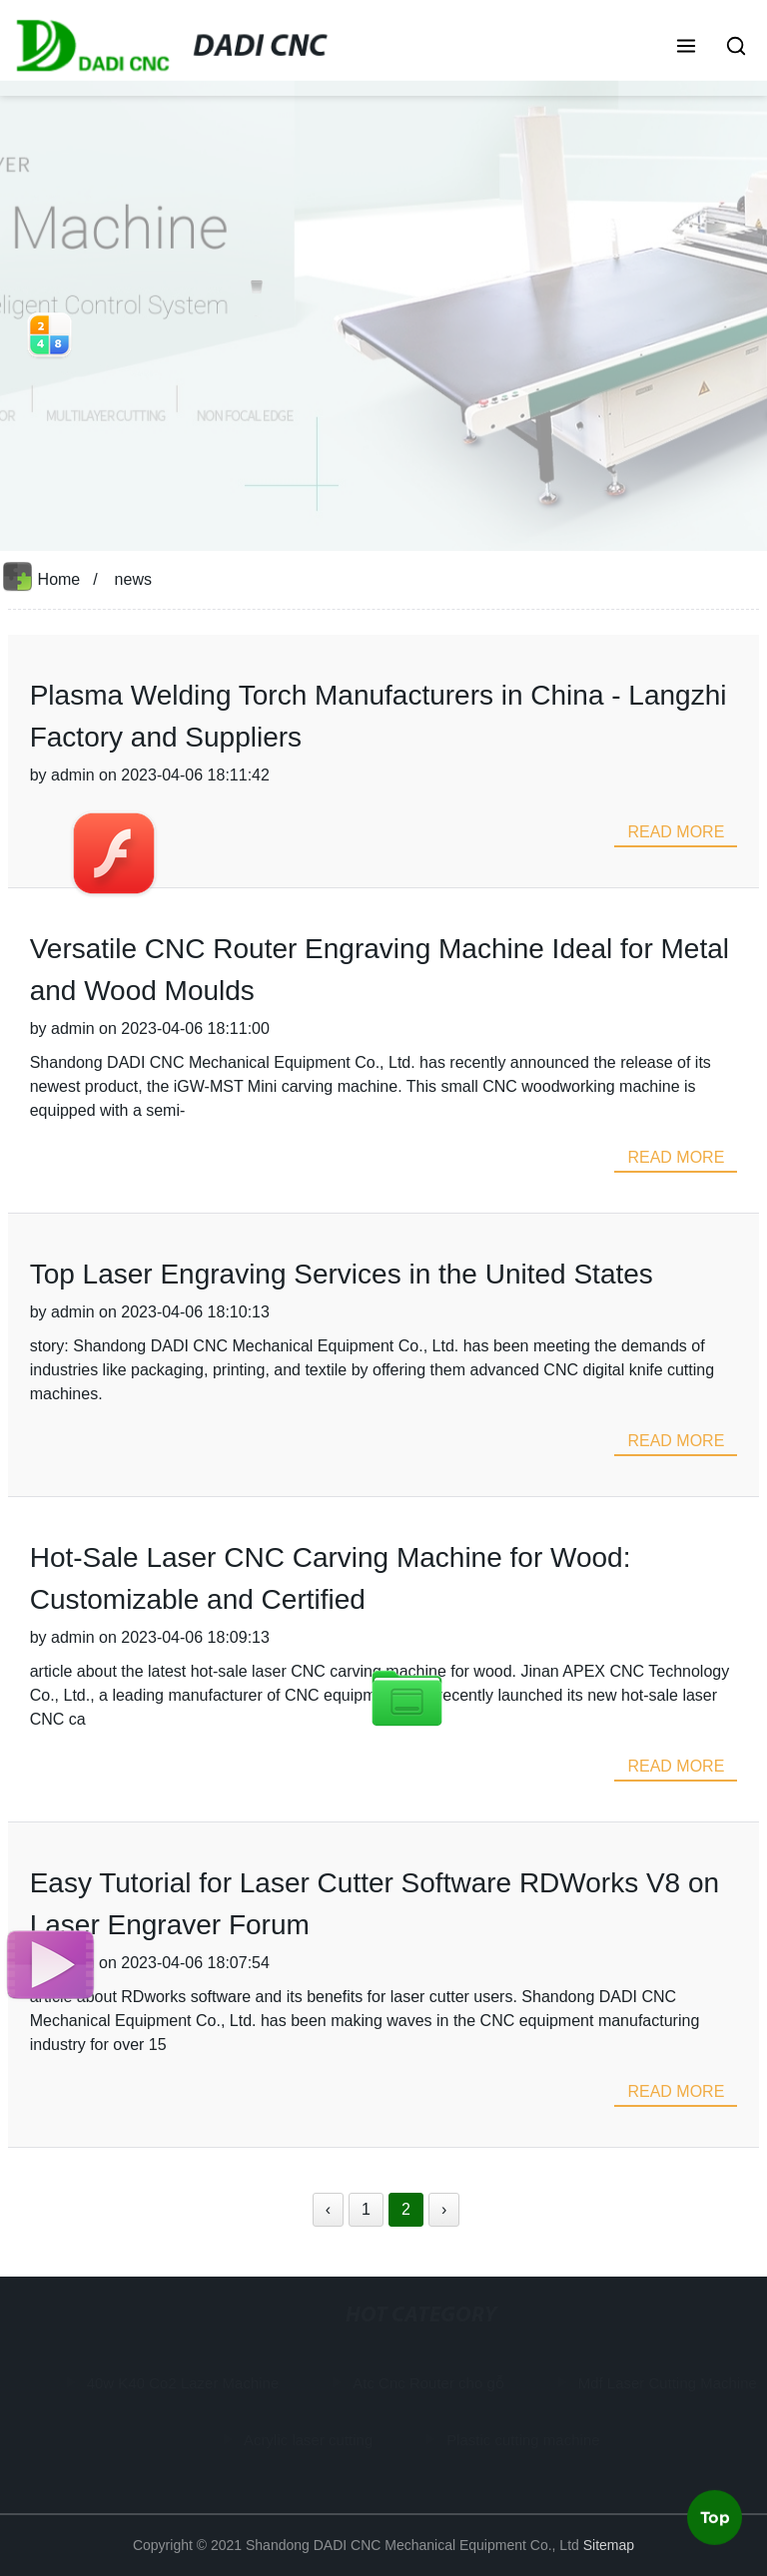  I want to click on open totem video player, so click(50, 1964).